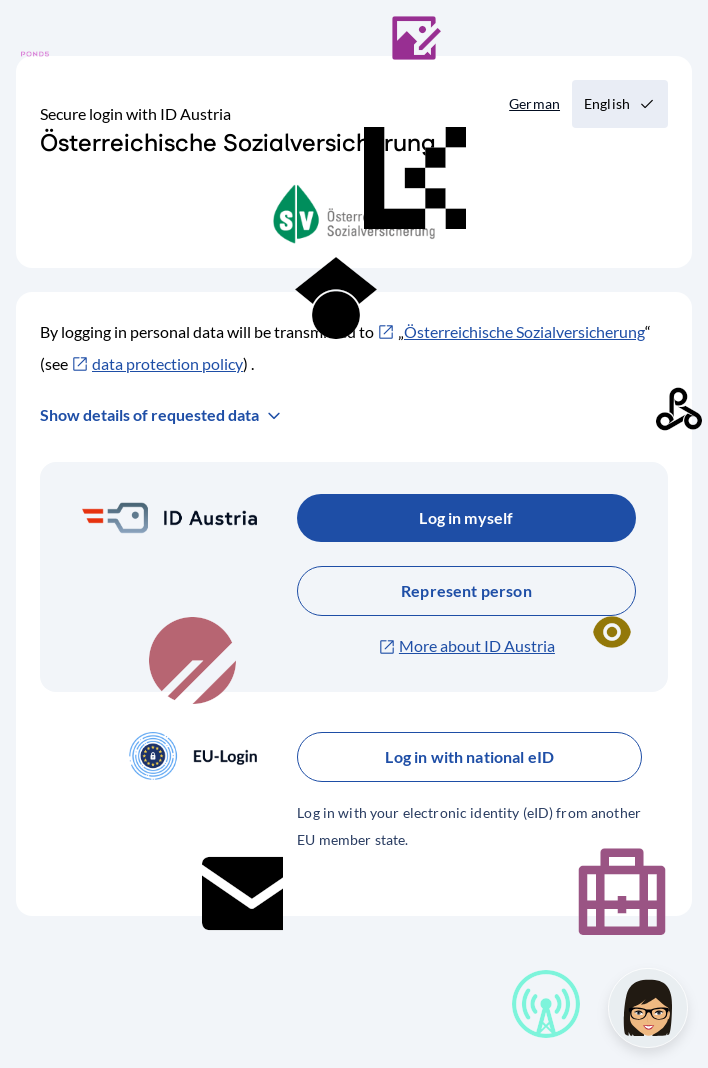 Image resolution: width=708 pixels, height=1068 pixels. Describe the element at coordinates (242, 893) in the screenshot. I see `mailbox.org email service logo` at that location.